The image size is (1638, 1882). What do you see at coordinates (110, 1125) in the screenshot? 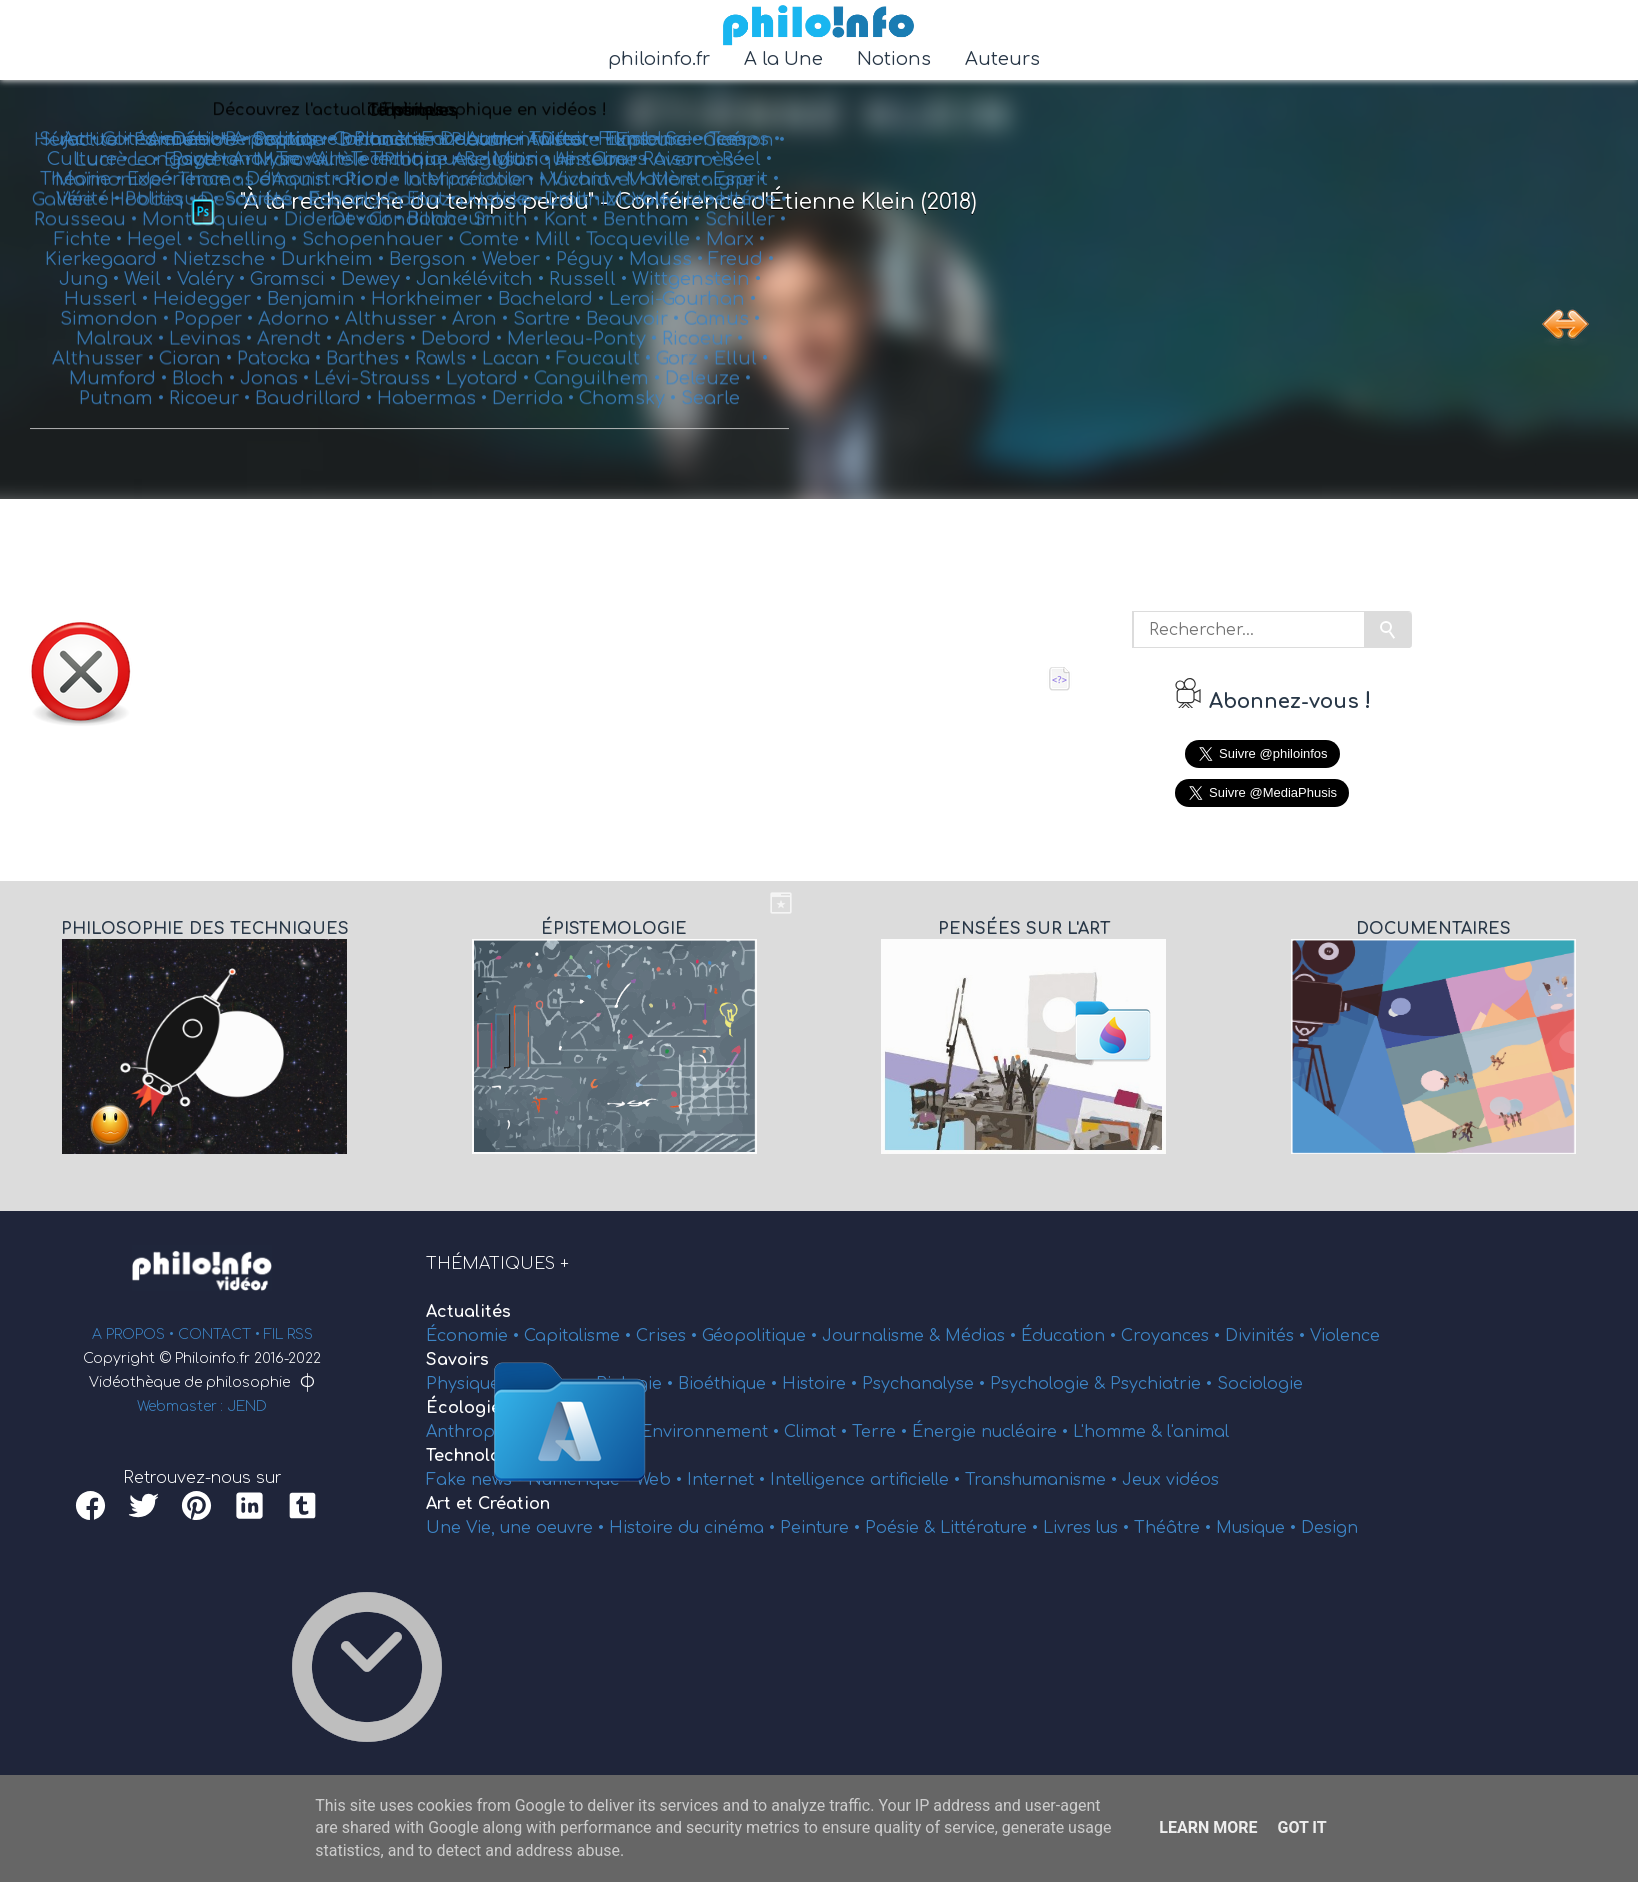
I see `indicates a warning or concern status` at bounding box center [110, 1125].